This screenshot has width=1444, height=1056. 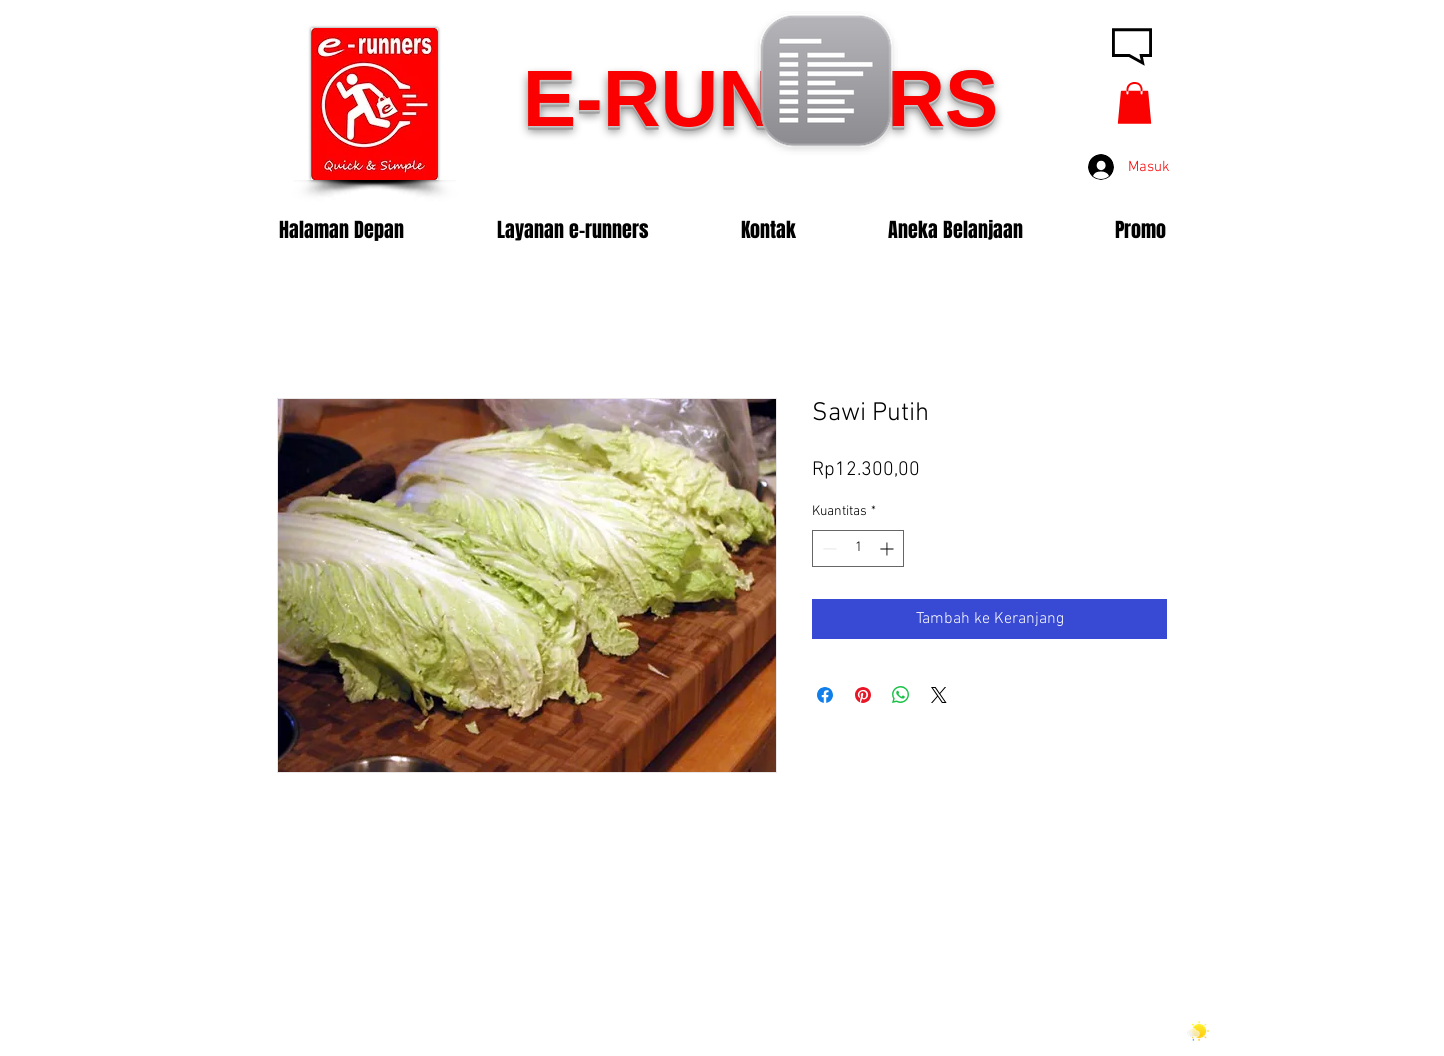 I want to click on access log preferences or settings, so click(x=826, y=83).